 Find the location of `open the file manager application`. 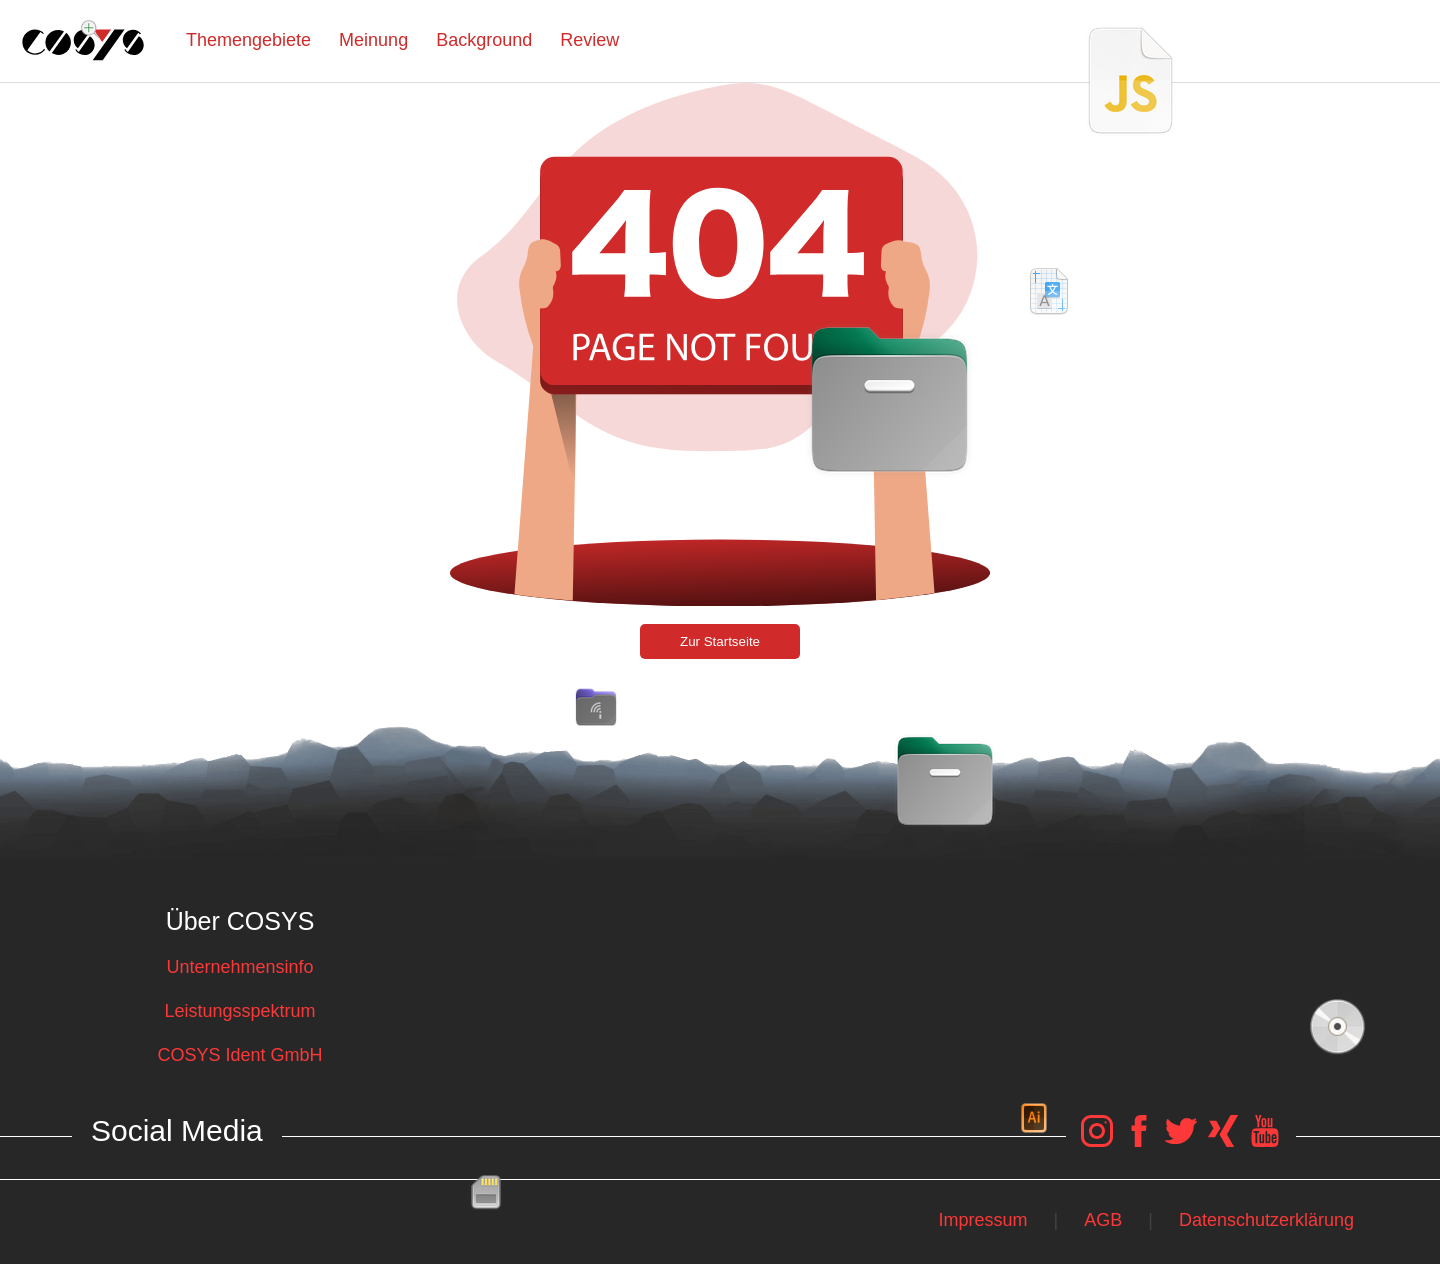

open the file manager application is located at coordinates (945, 781).